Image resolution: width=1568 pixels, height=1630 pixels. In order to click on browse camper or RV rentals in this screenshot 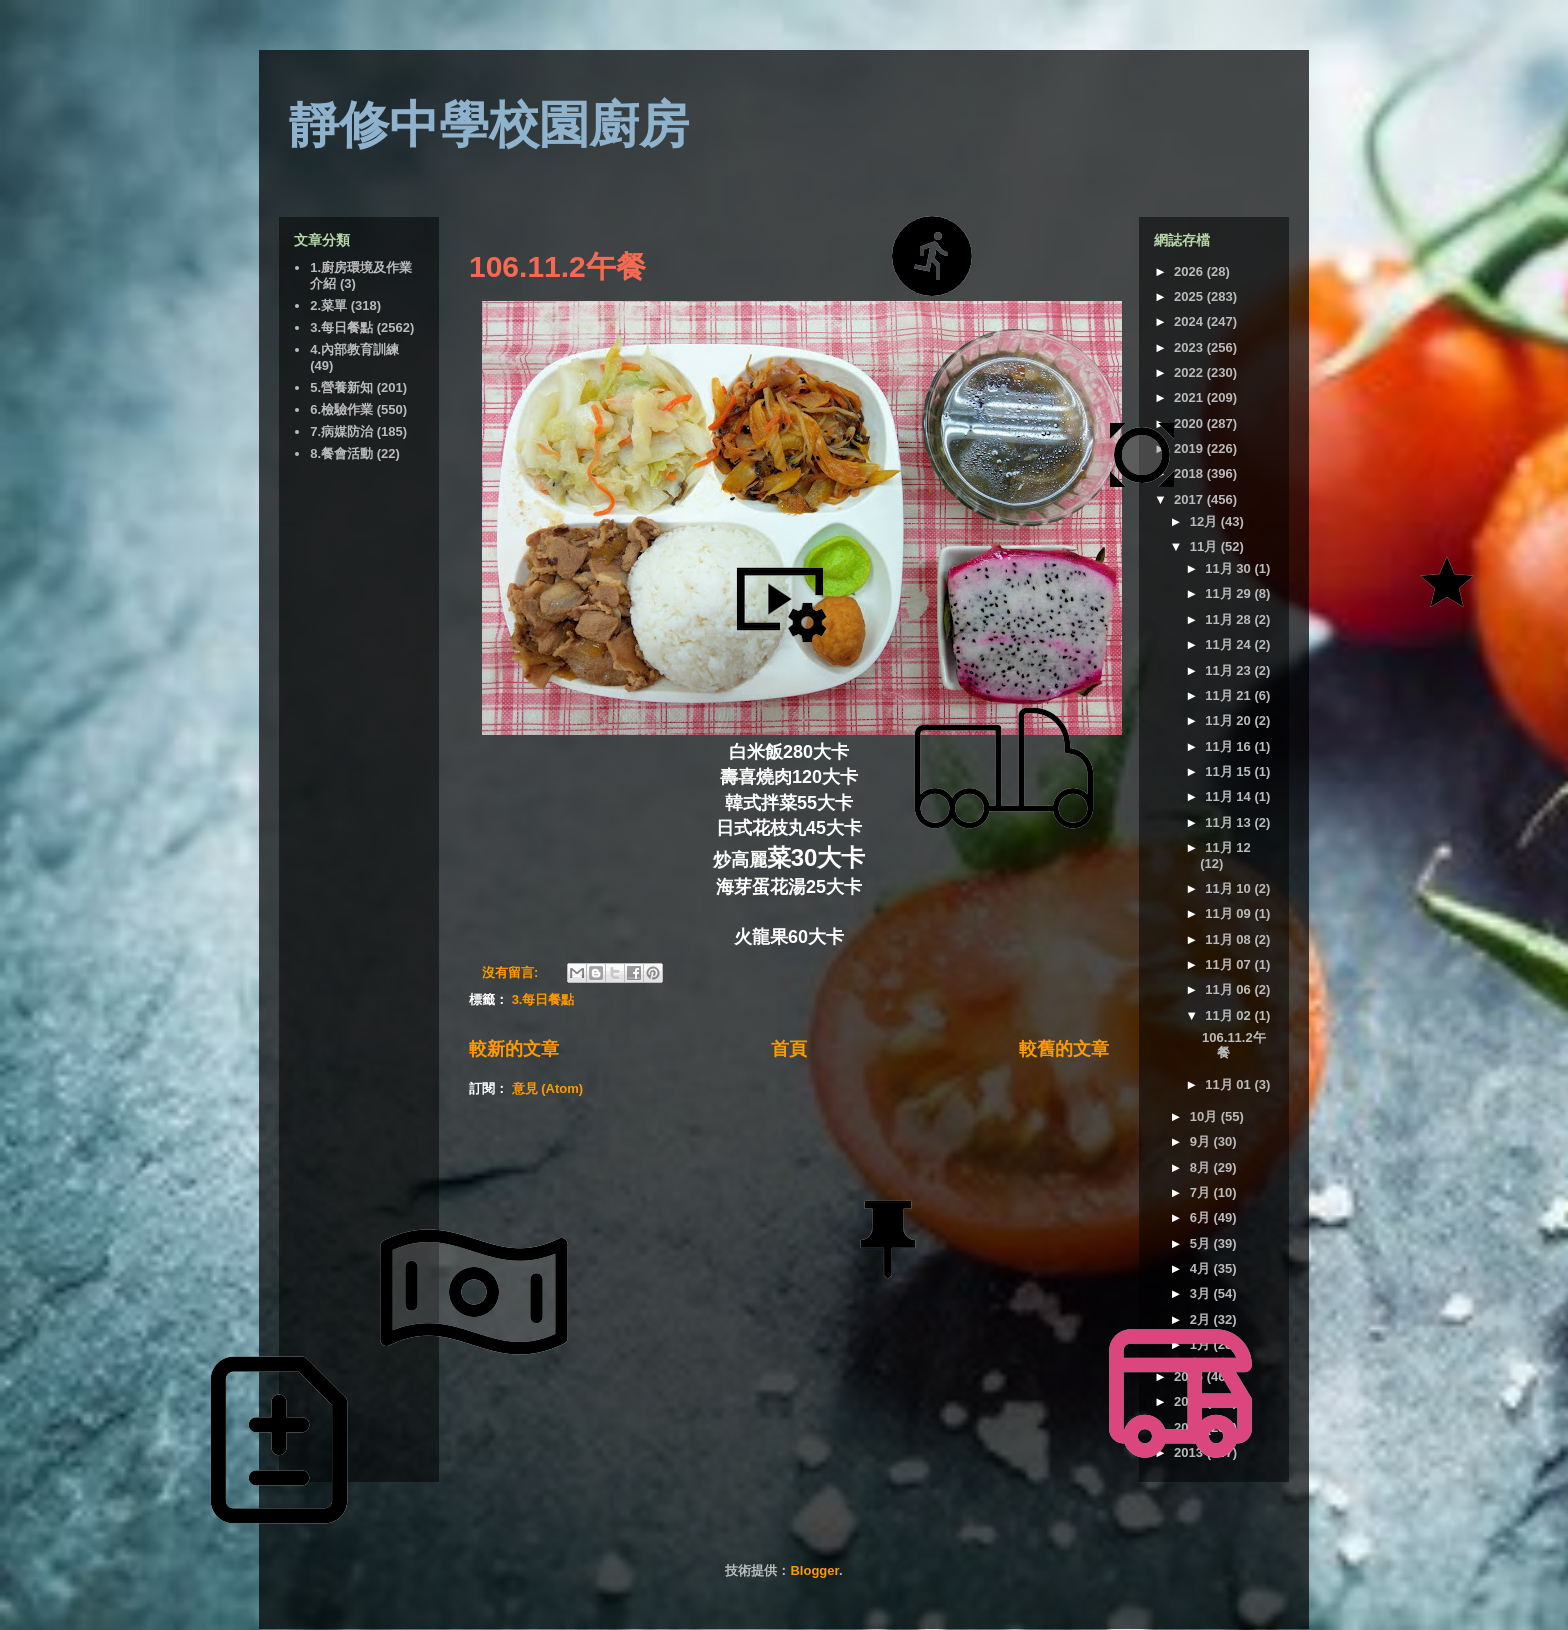, I will do `click(1180, 1393)`.